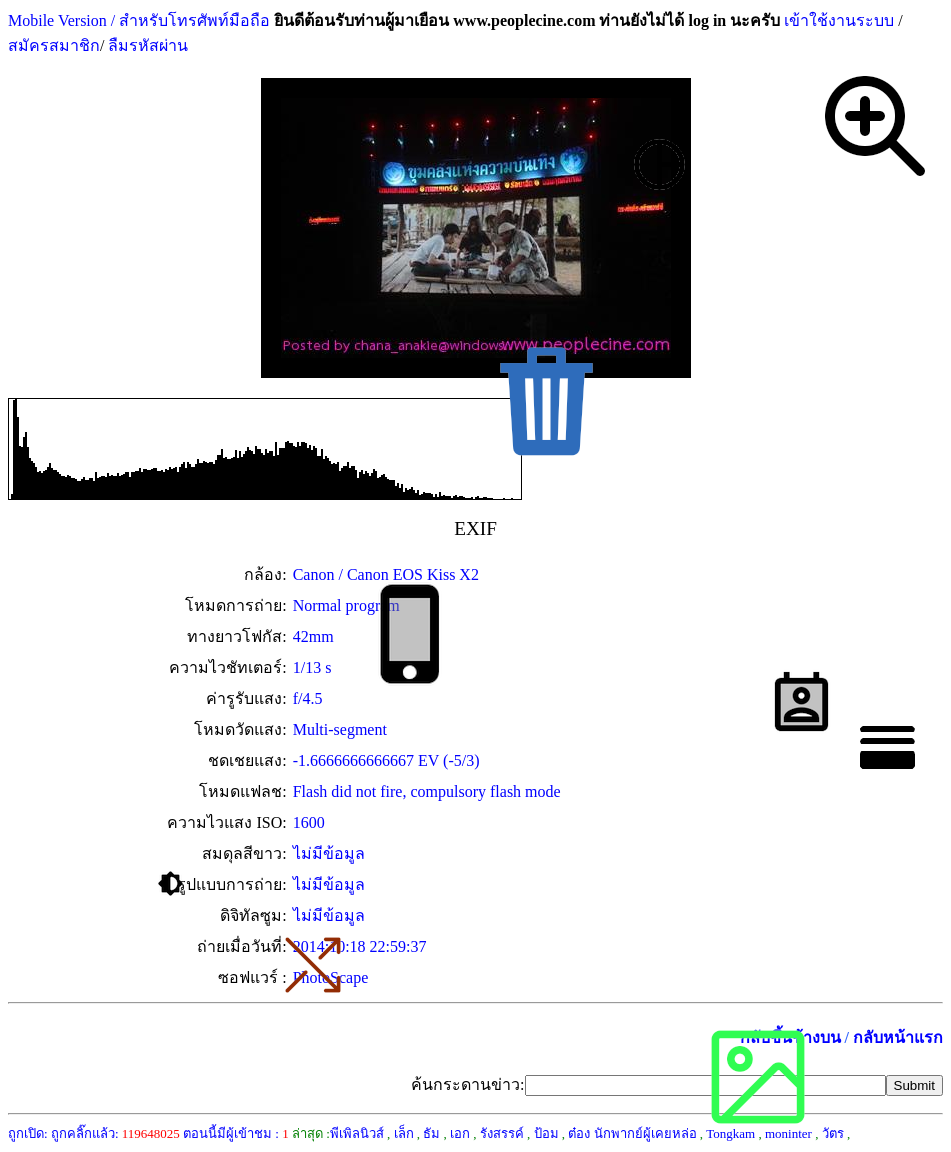 The height and width of the screenshot is (1152, 951). What do you see at coordinates (887, 747) in the screenshot?
I see `split view horizontally` at bounding box center [887, 747].